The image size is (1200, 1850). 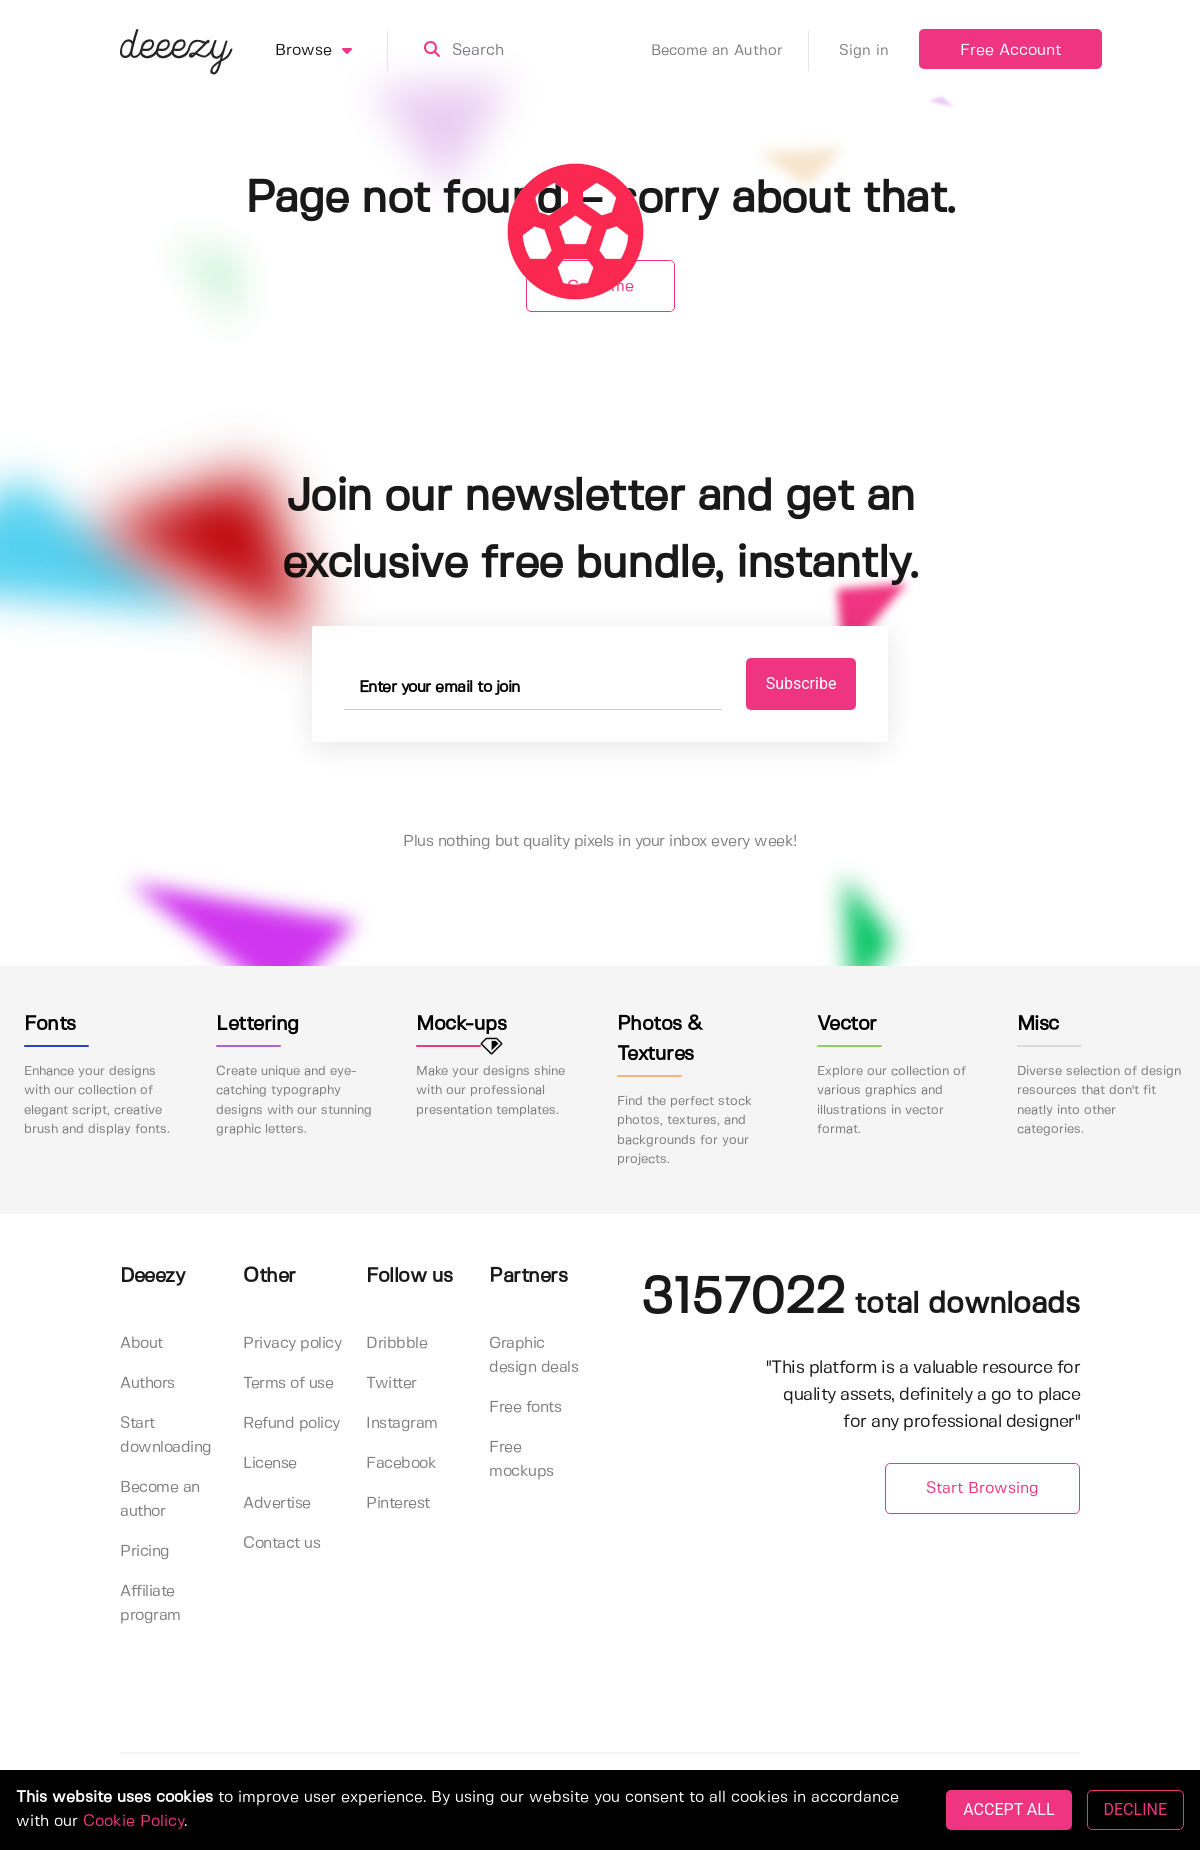 What do you see at coordinates (575, 231) in the screenshot?
I see `access sports or soccer-related content` at bounding box center [575, 231].